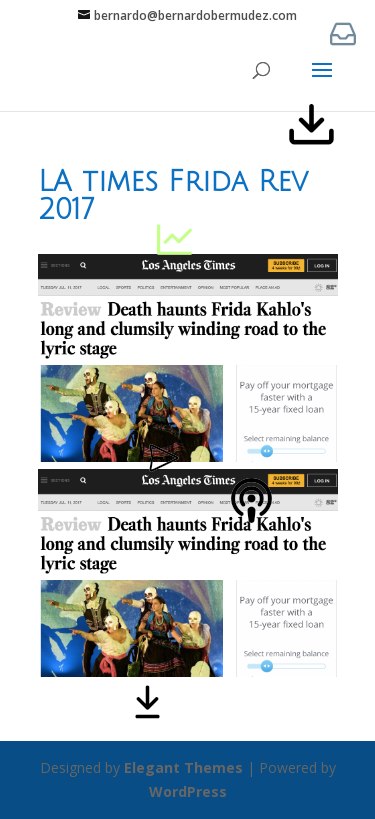 The image size is (375, 819). I want to click on view analytics or statistics, so click(174, 239).